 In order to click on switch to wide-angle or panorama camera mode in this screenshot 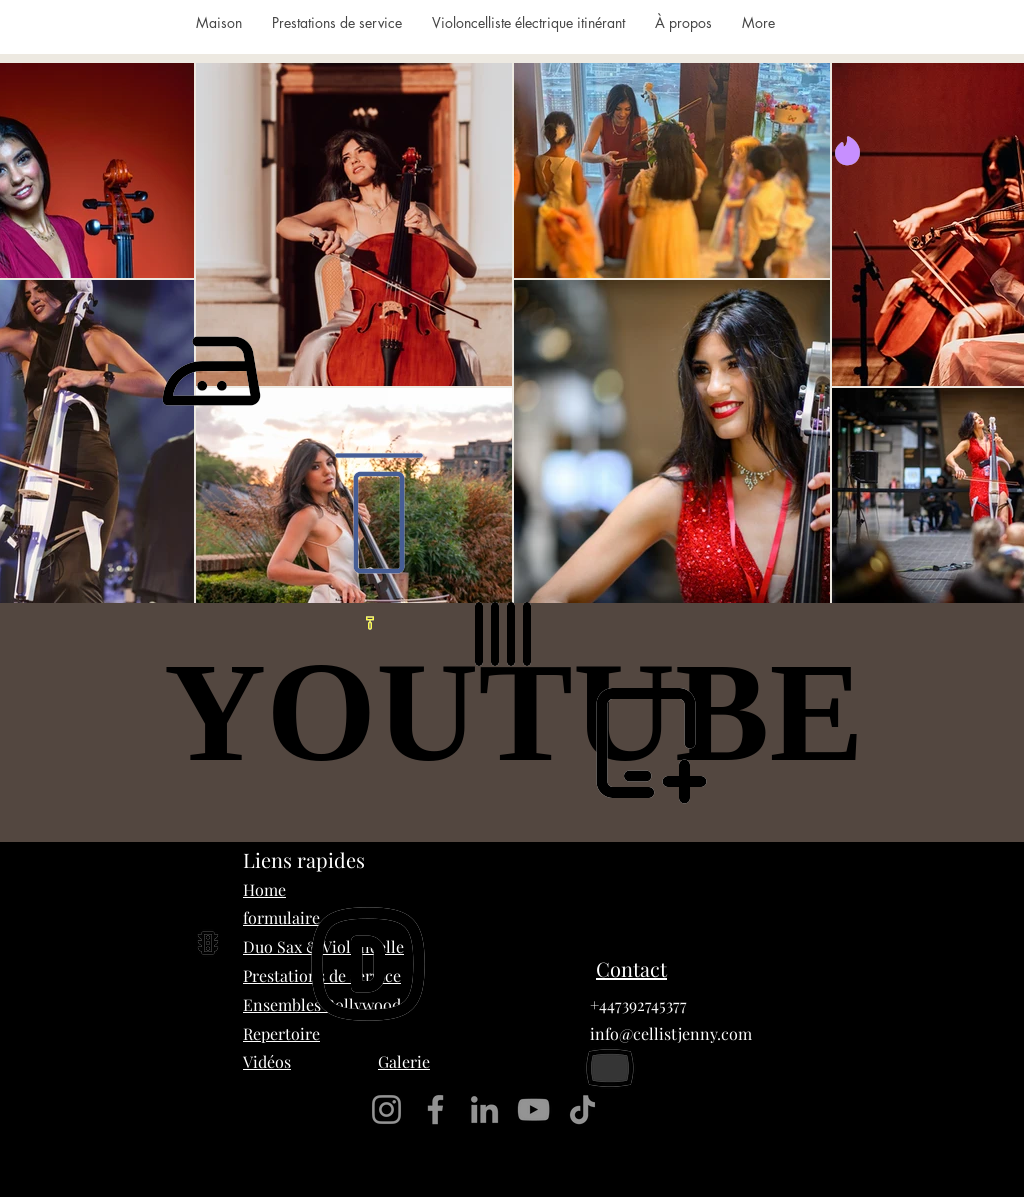, I will do `click(610, 1068)`.